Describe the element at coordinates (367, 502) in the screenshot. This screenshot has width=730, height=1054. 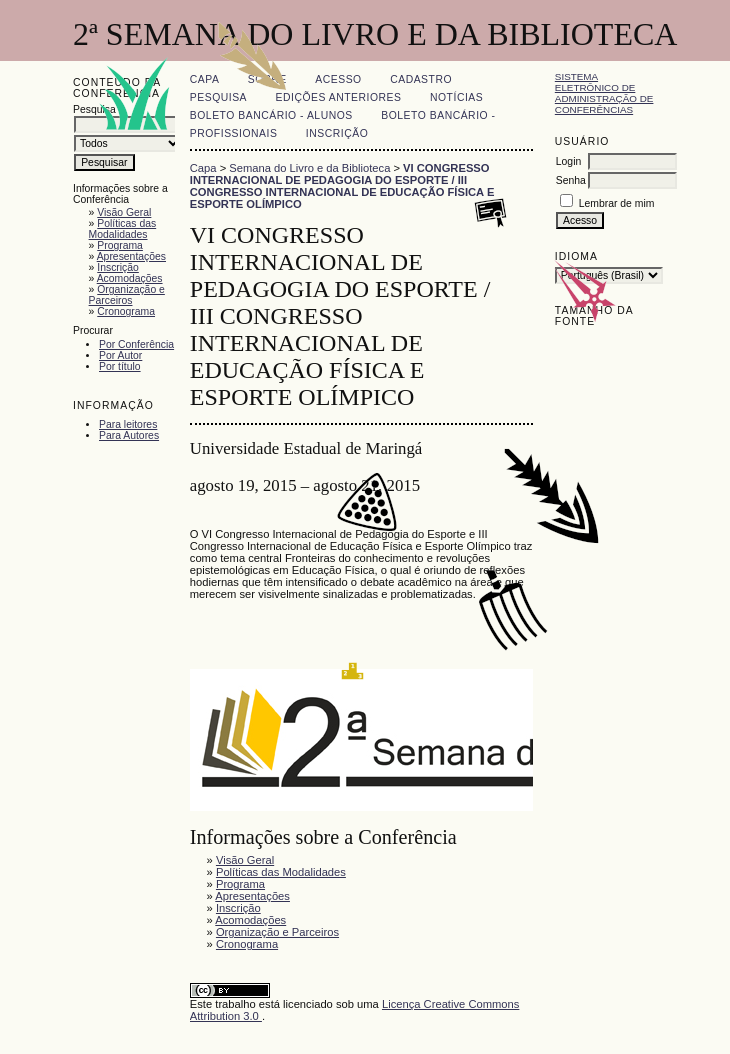
I see `start a new game of pool` at that location.